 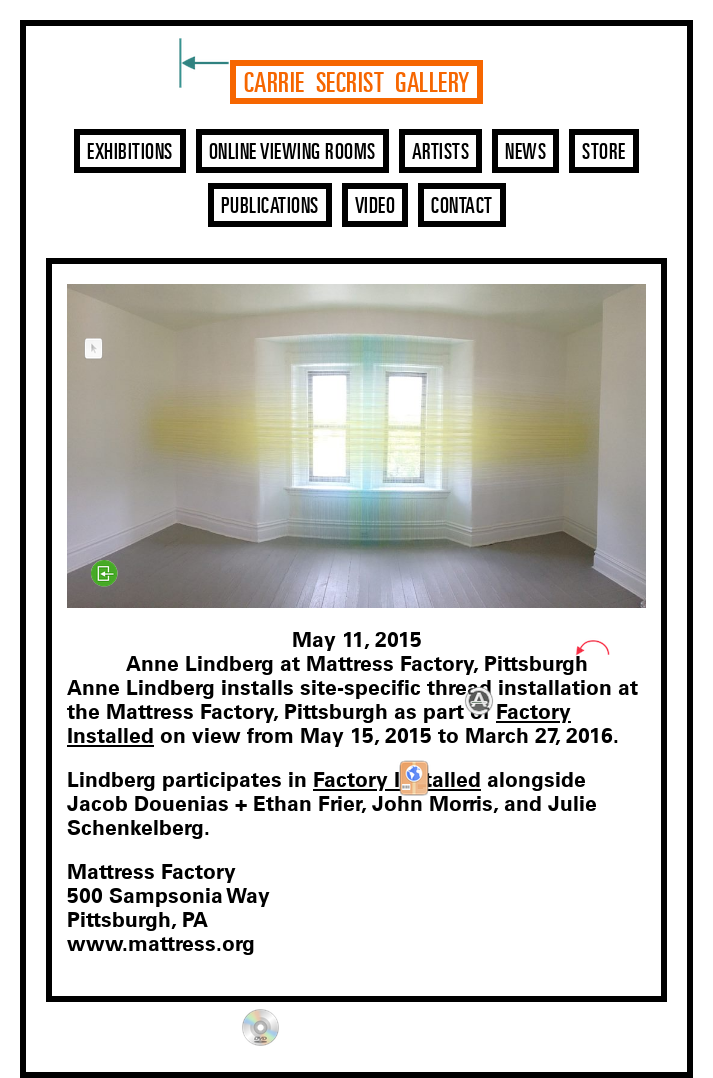 I want to click on log out of your current session, so click(x=104, y=573).